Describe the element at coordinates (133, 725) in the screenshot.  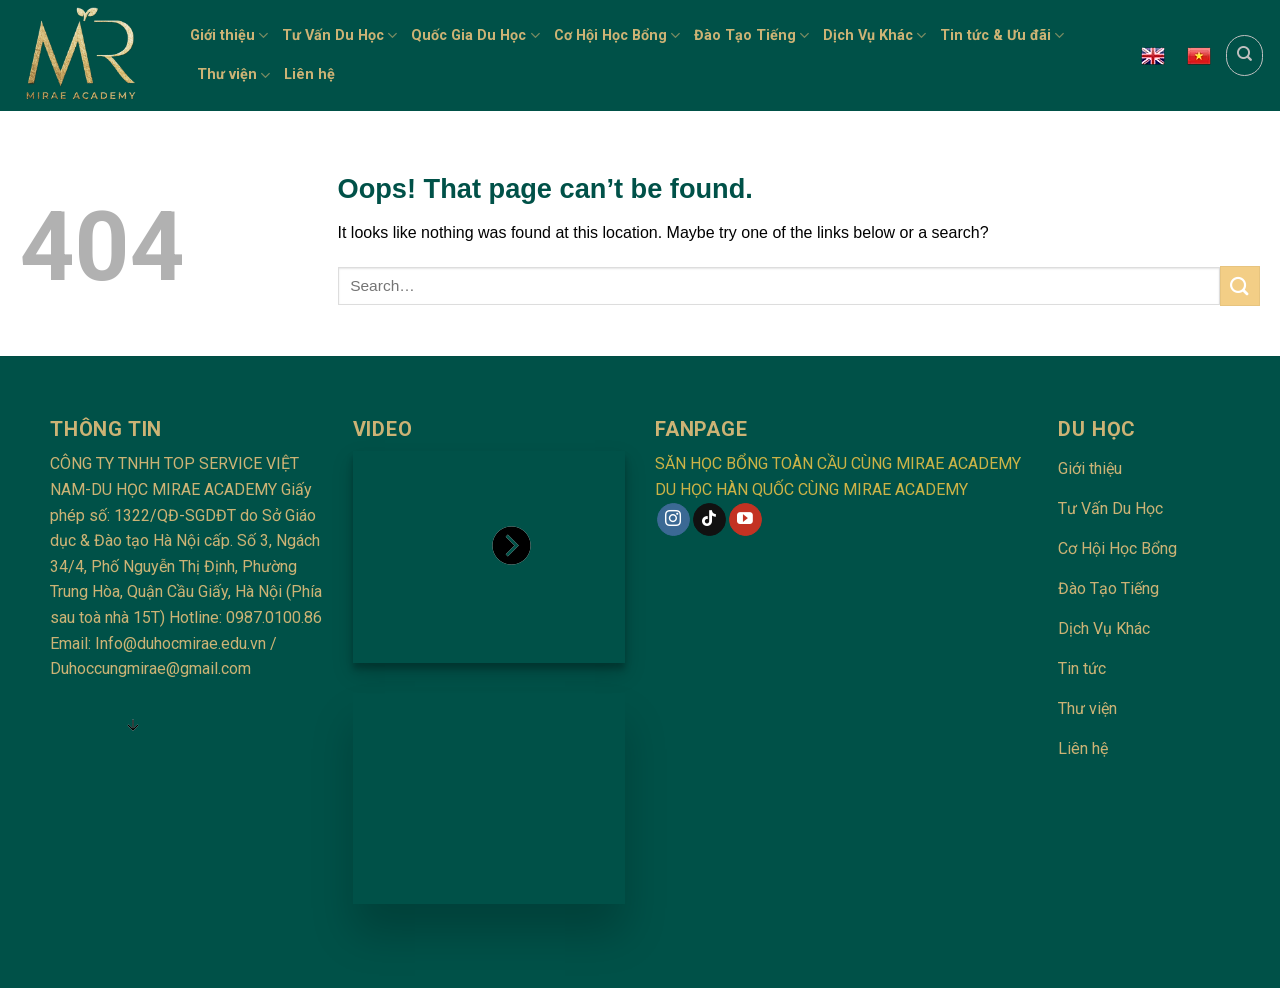
I see `scroll down or view more content` at that location.